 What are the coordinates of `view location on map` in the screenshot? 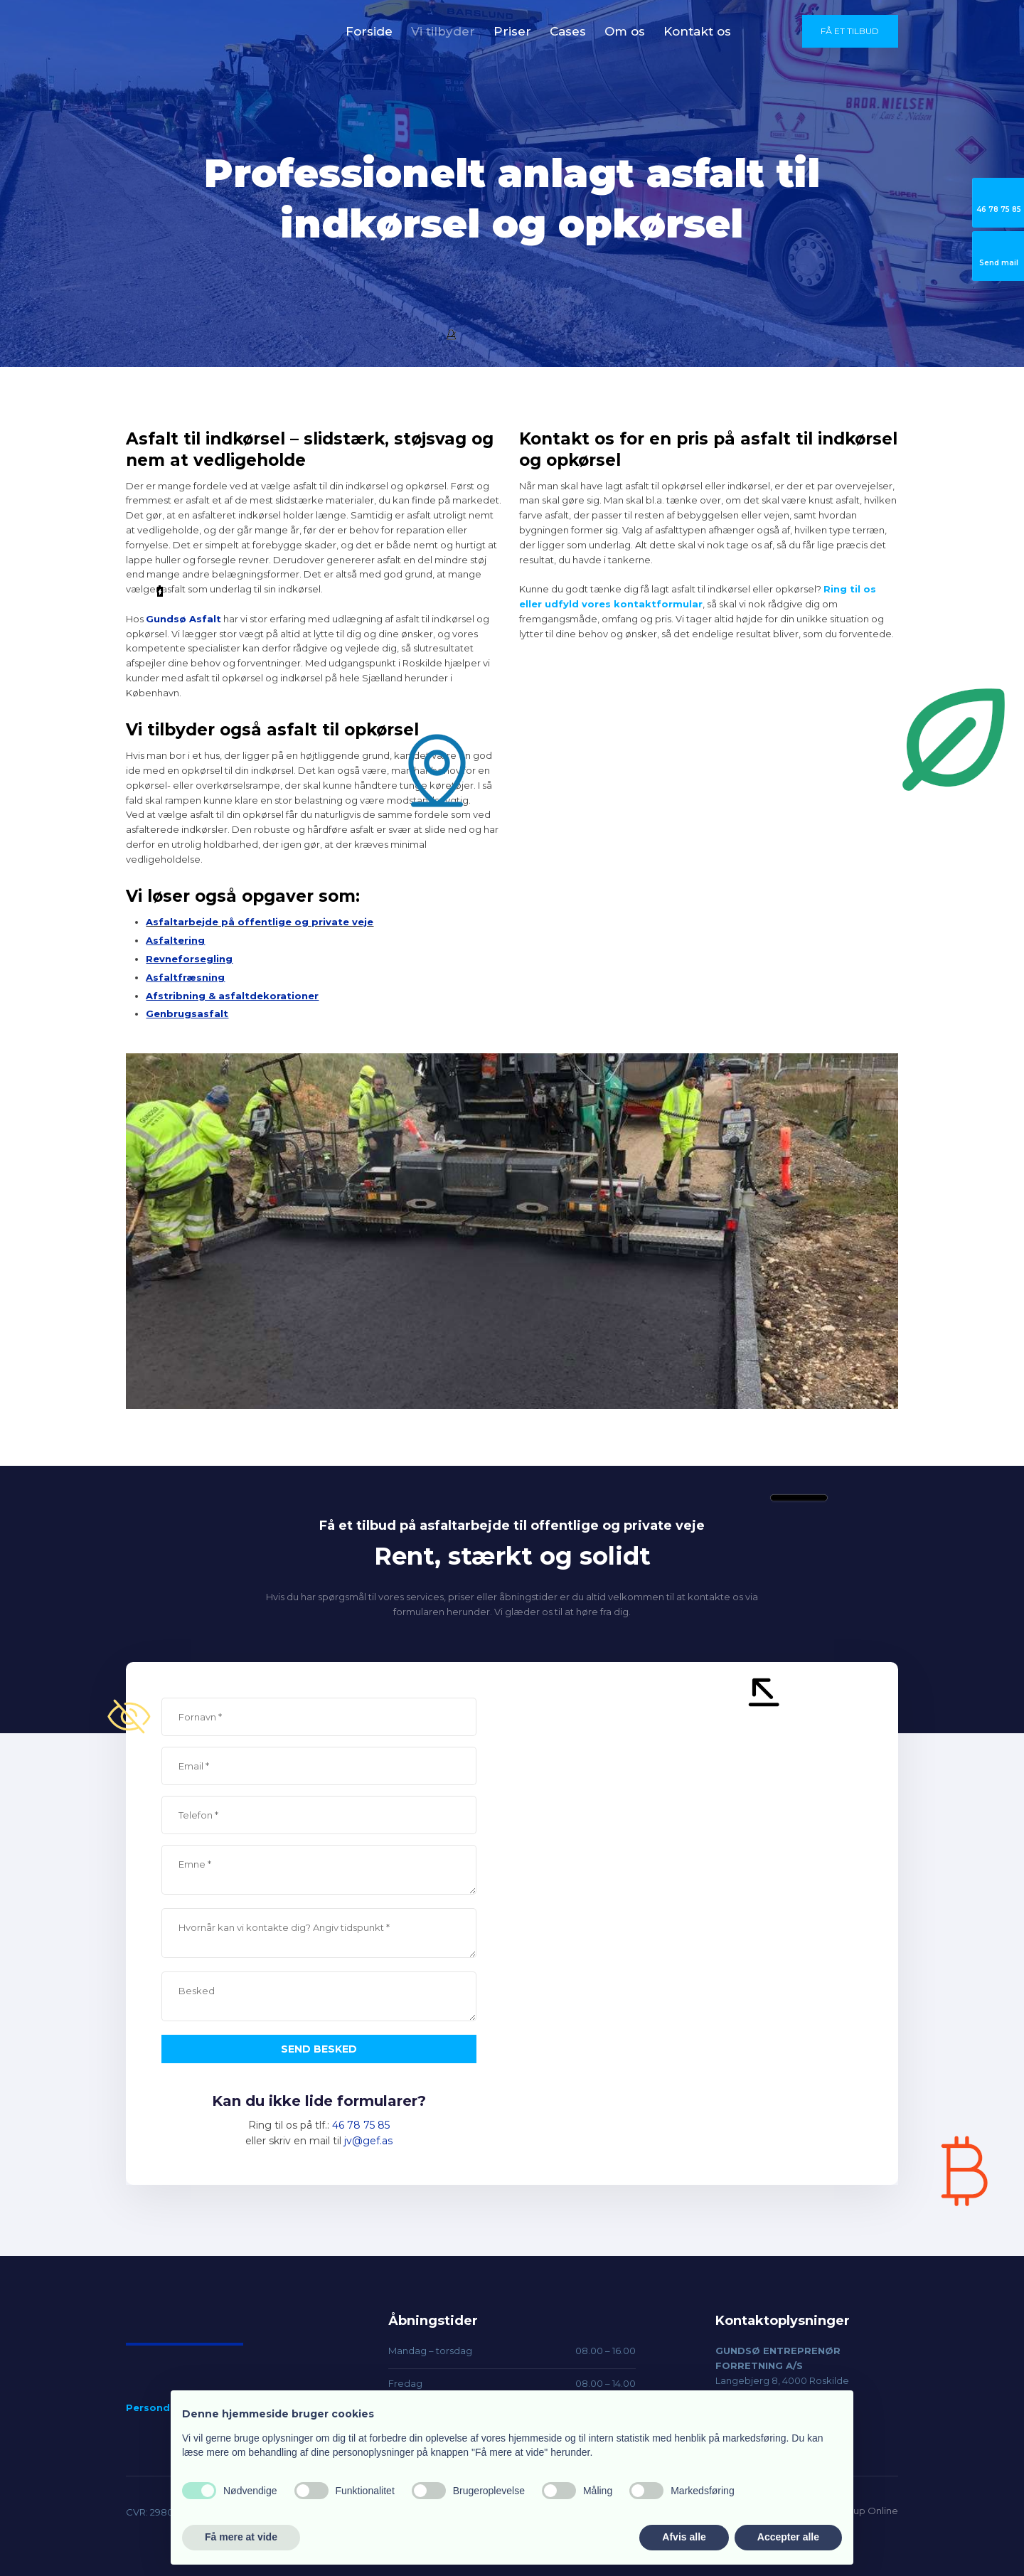 It's located at (437, 770).